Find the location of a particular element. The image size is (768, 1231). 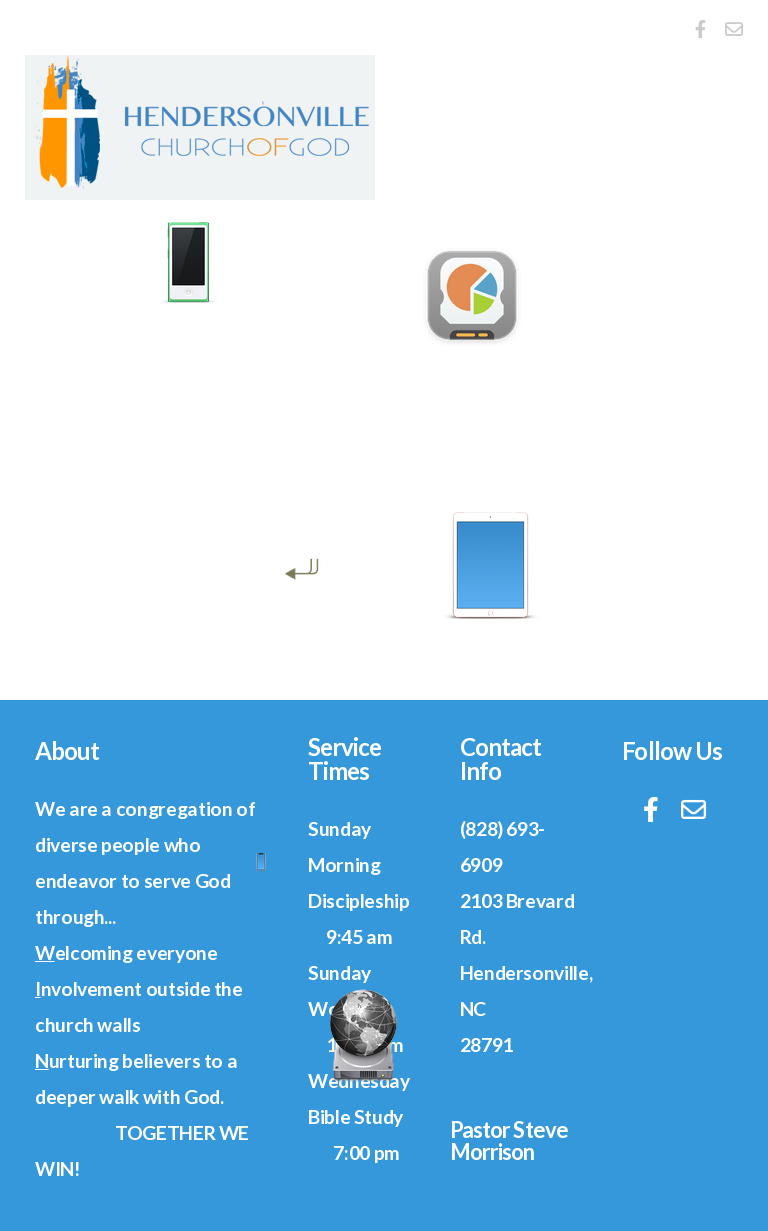

iPod nano device connected is located at coordinates (188, 262).